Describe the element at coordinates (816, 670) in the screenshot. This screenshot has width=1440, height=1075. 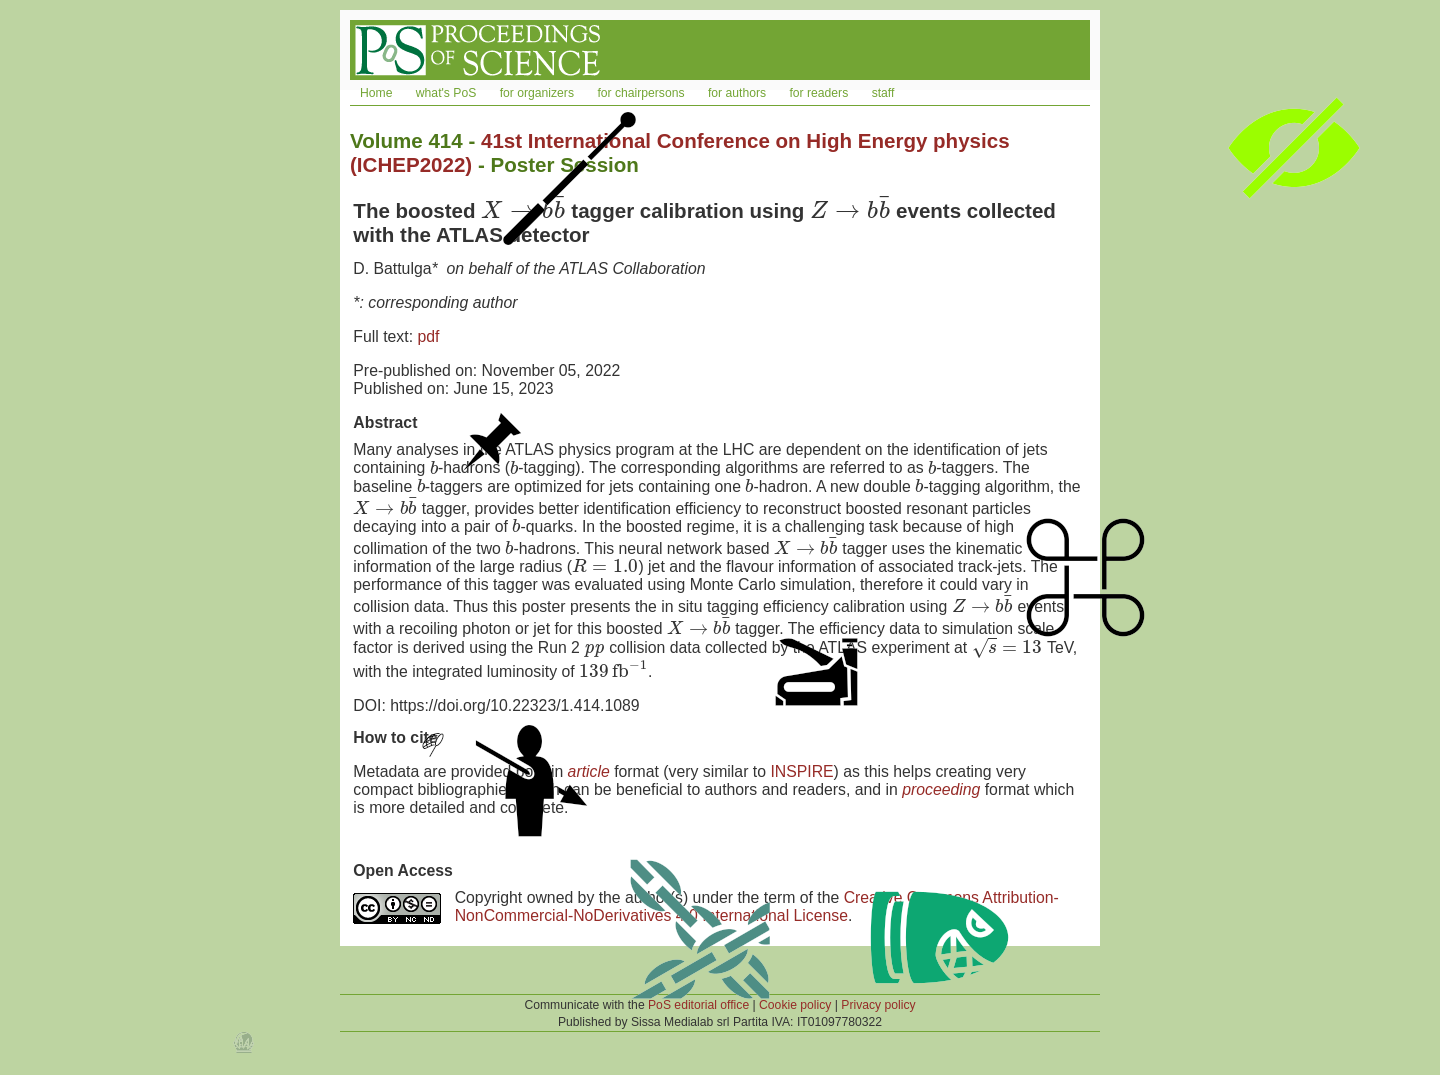
I see `use heavy-duty stapler tool` at that location.